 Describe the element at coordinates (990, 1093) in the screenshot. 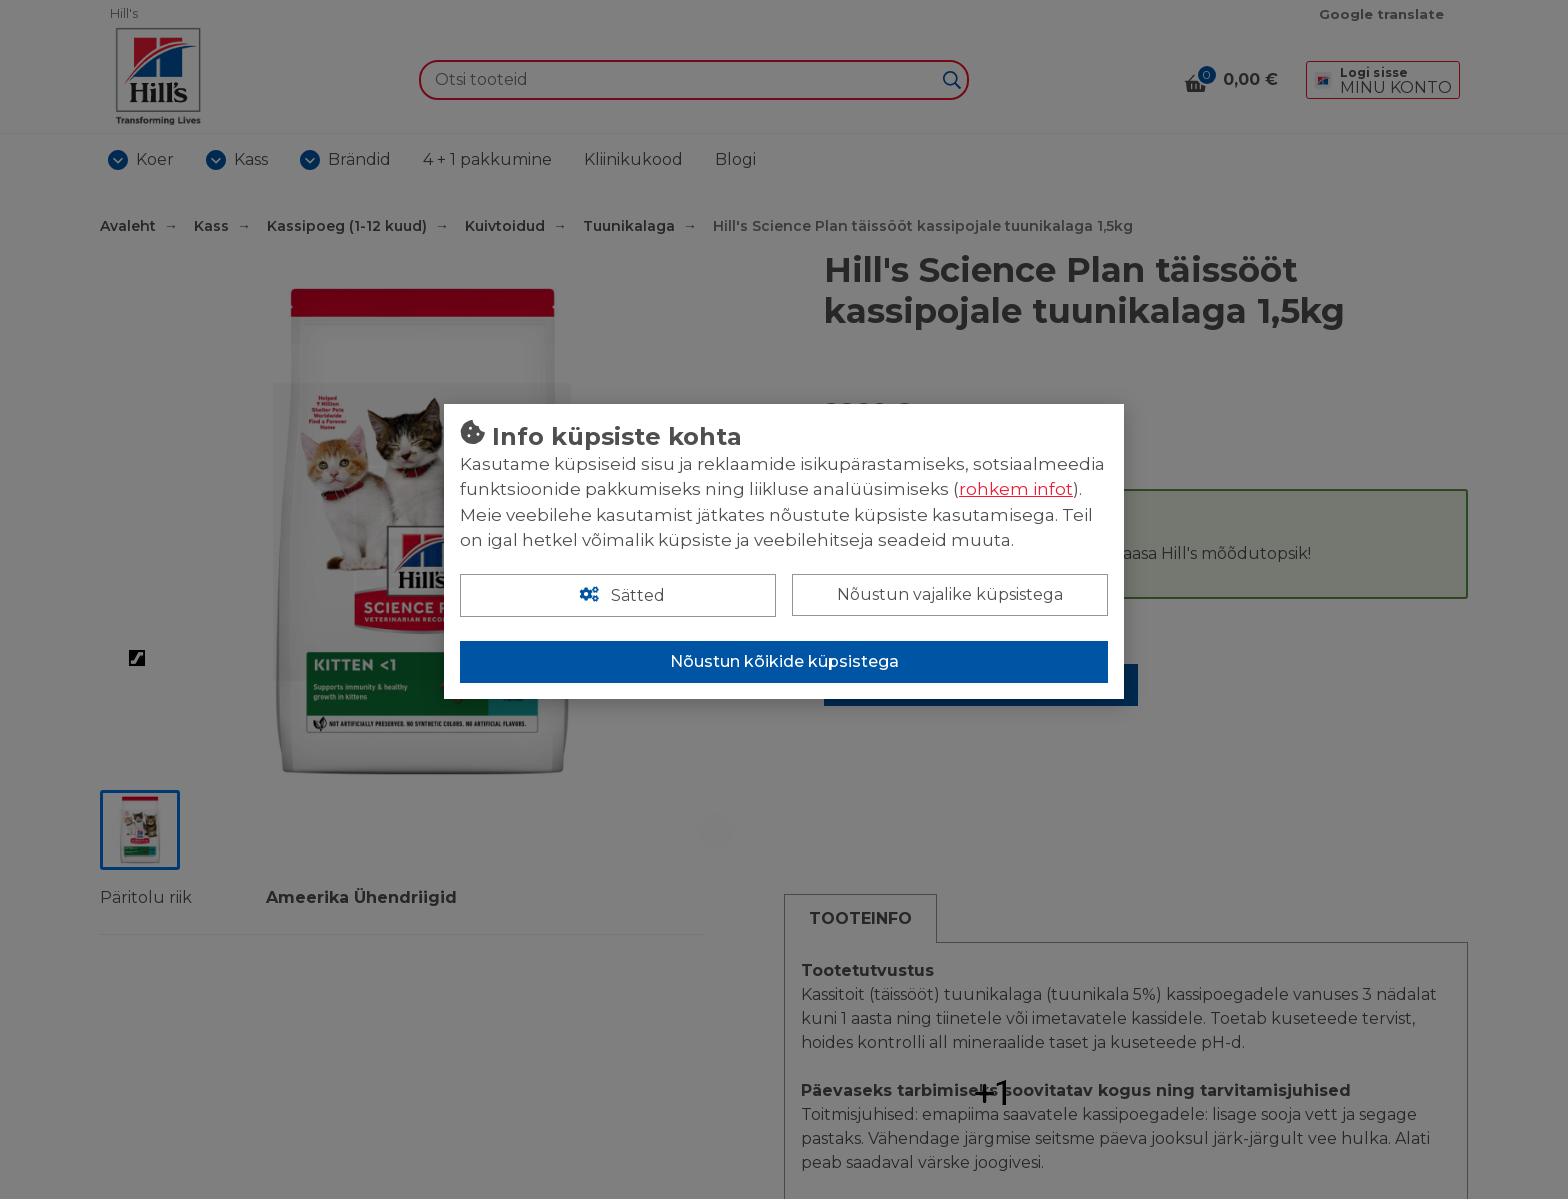

I see `increase exposure by one stop` at that location.